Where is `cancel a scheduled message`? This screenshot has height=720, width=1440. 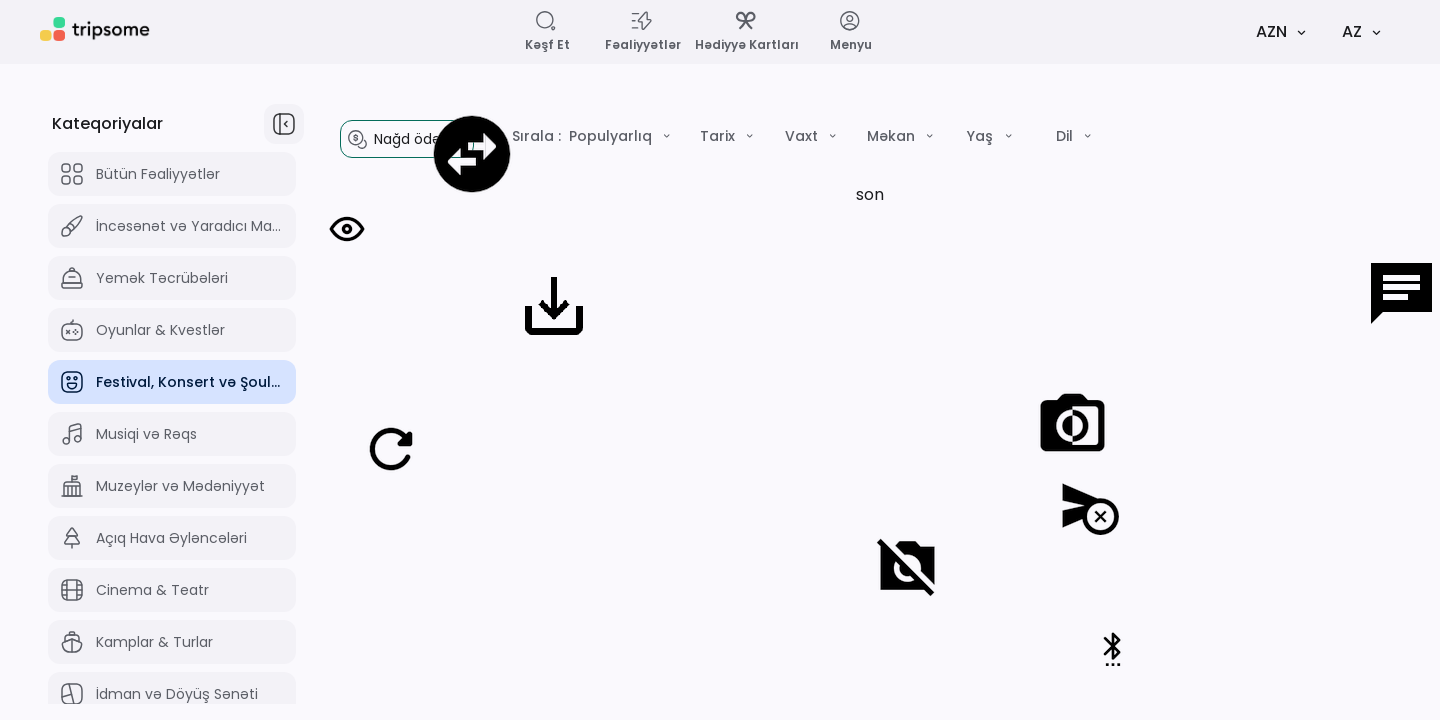
cancel a scheduled message is located at coordinates (1089, 505).